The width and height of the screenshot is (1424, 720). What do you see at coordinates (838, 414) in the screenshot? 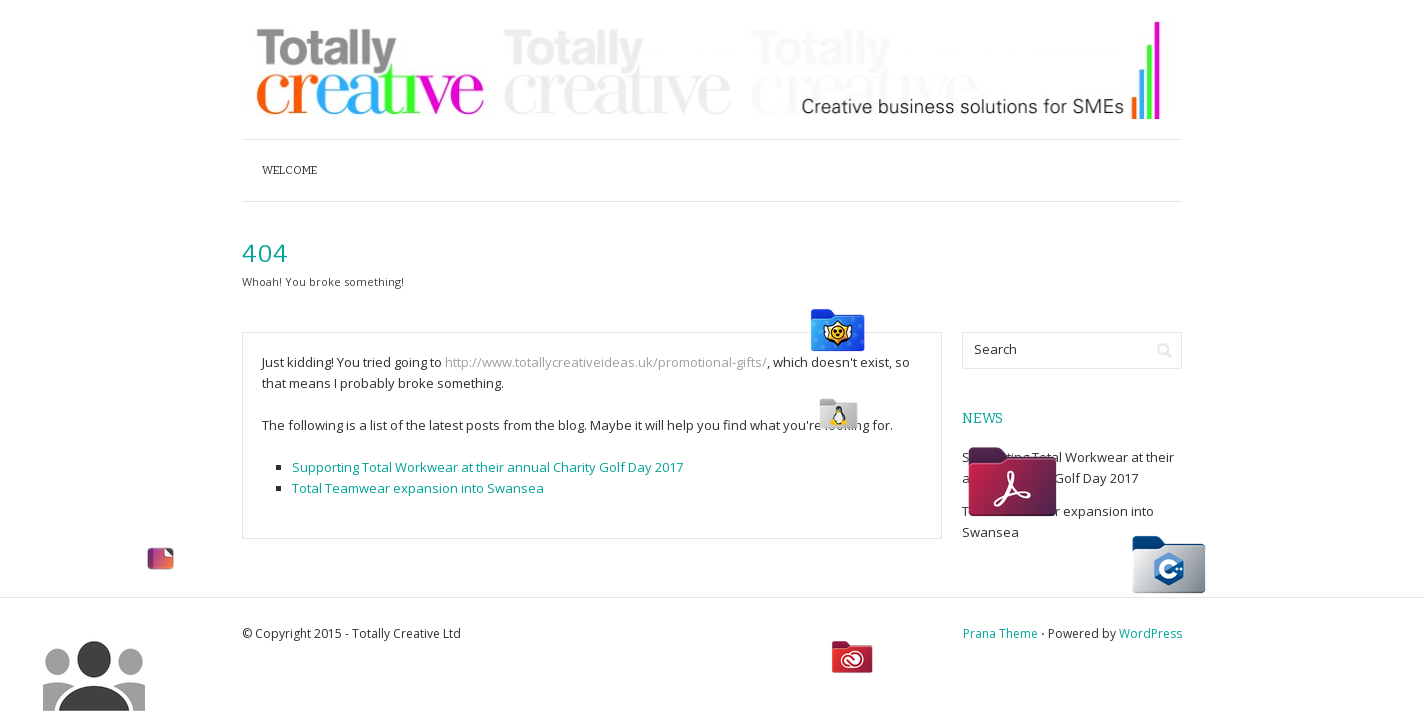
I see `open linux files folder` at bounding box center [838, 414].